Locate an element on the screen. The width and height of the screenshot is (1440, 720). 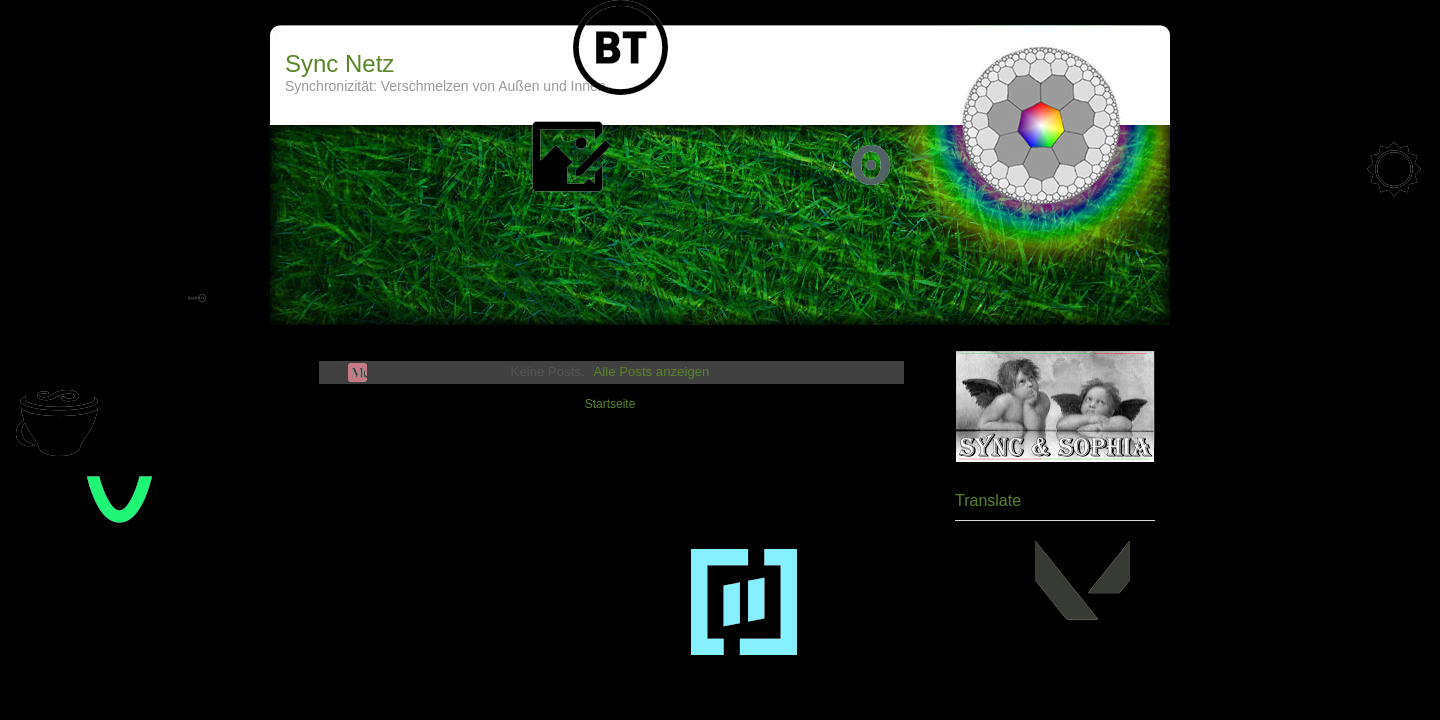
open the AccuWeather app is located at coordinates (1394, 169).